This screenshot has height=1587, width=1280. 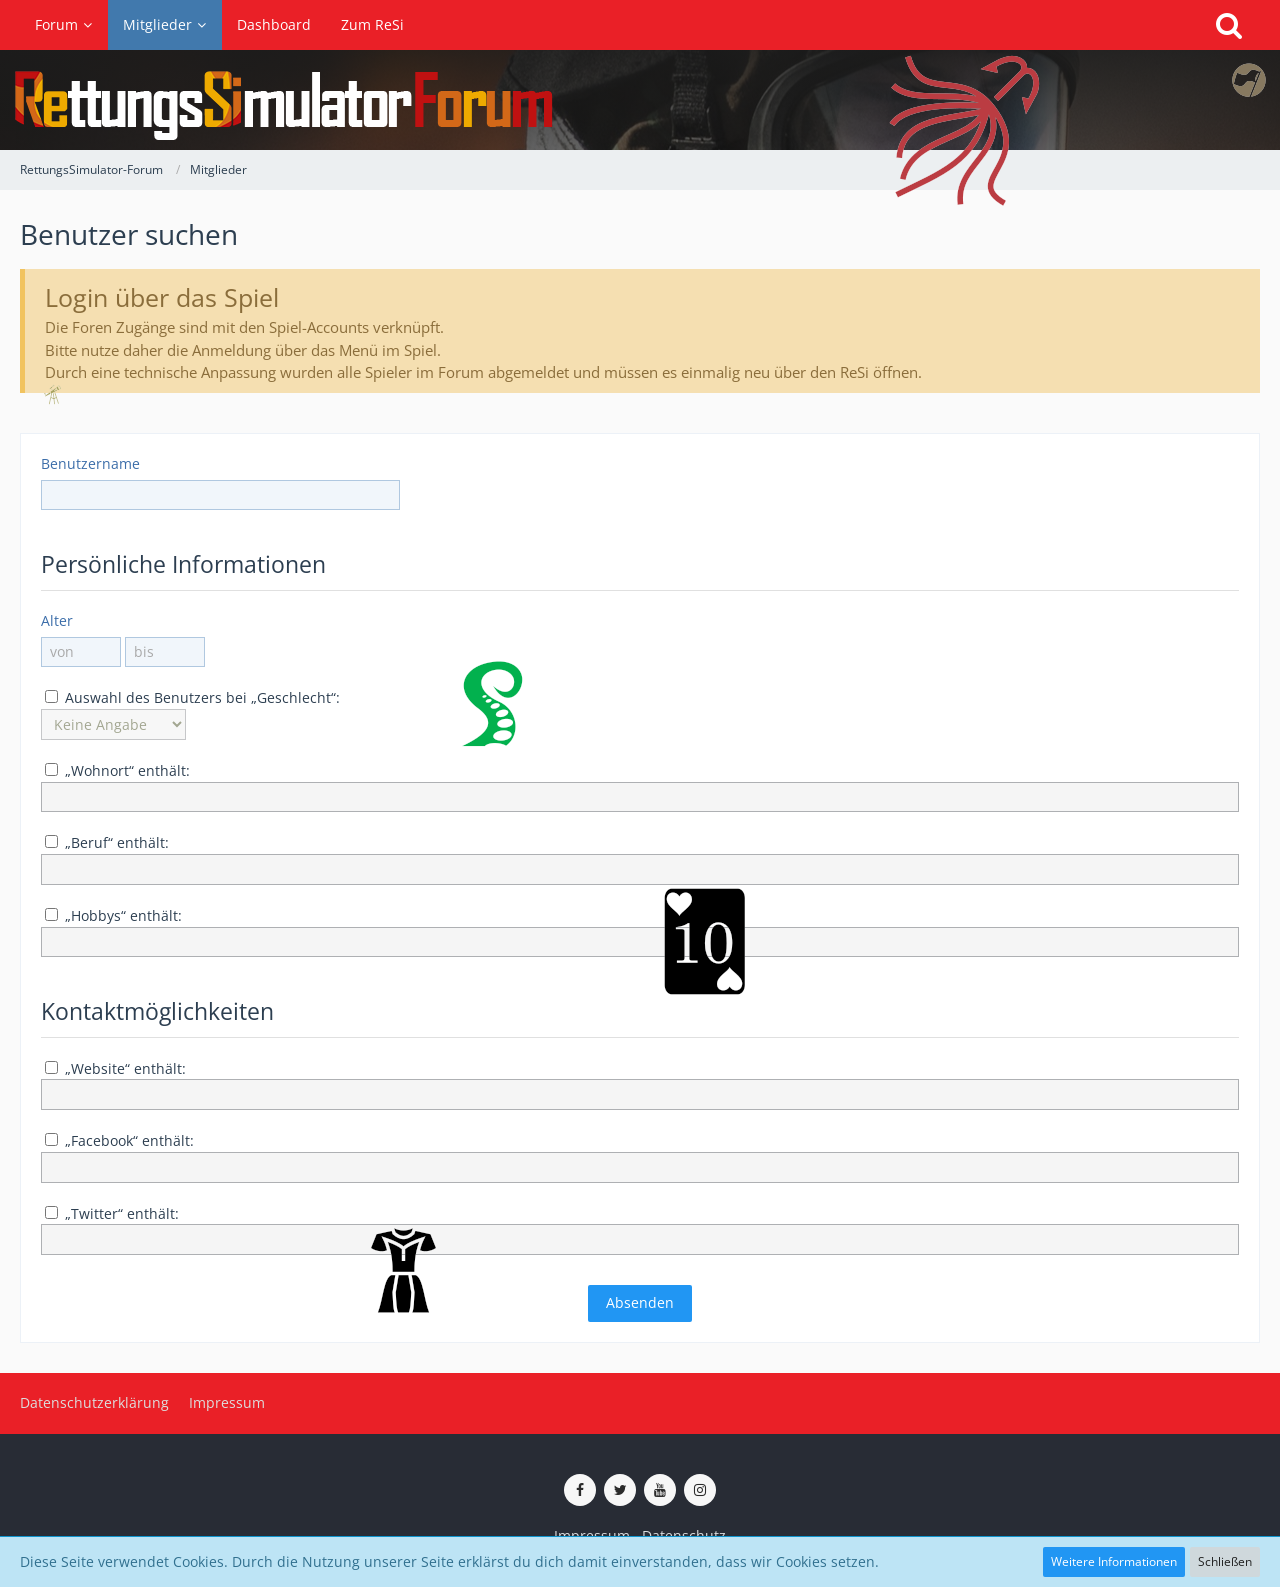 I want to click on flag or report content, so click(x=1249, y=80).